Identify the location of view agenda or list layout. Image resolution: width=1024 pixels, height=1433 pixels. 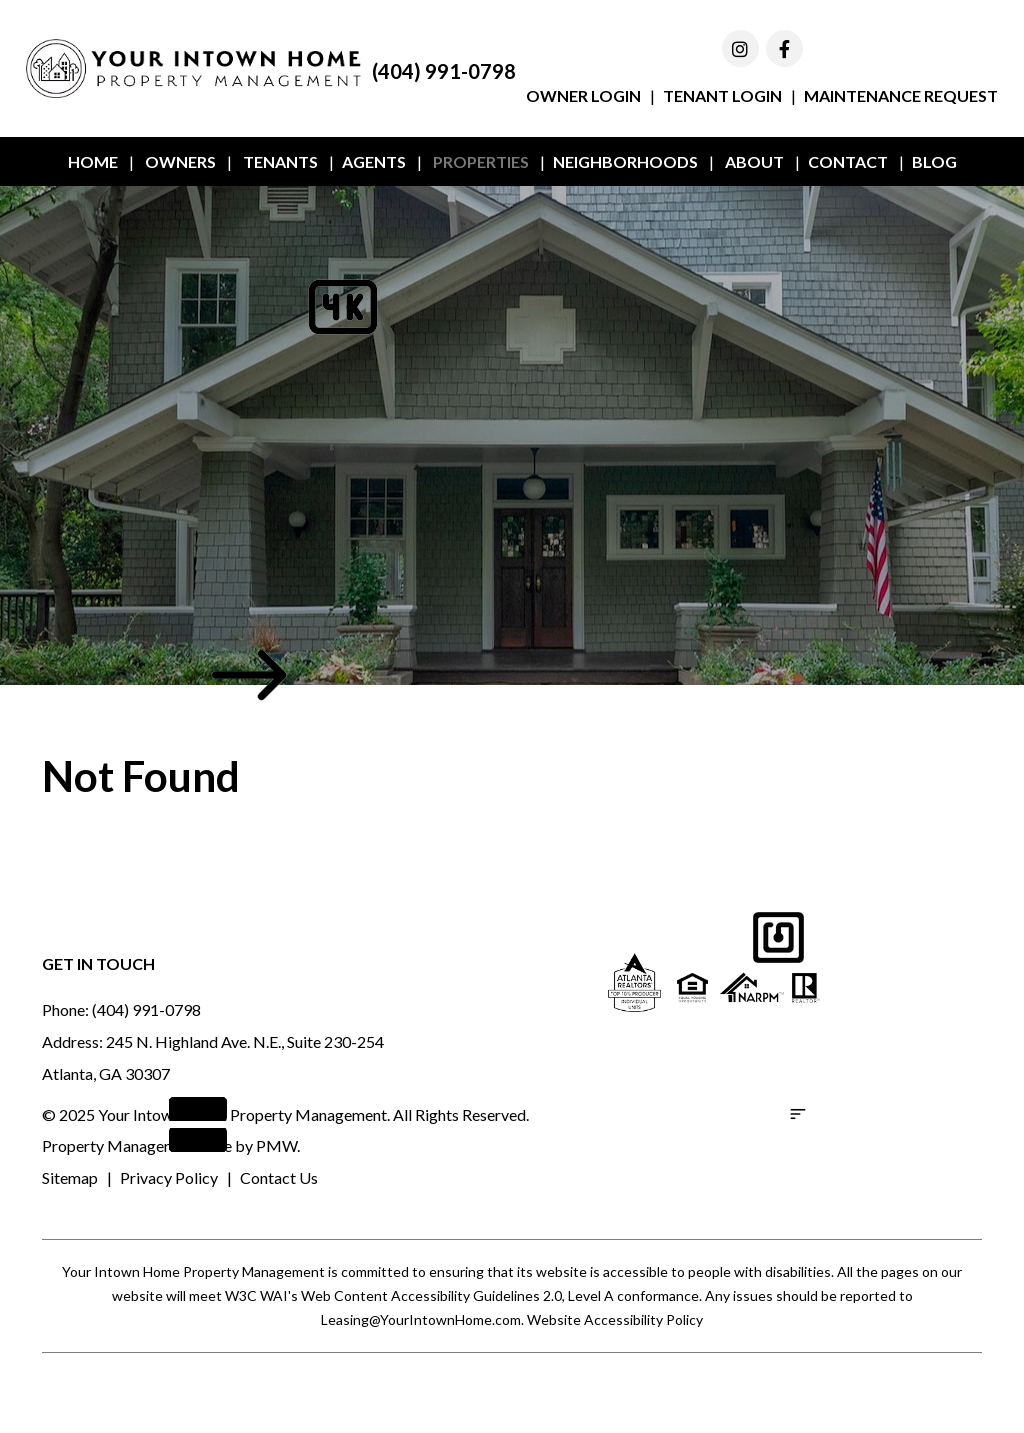
(199, 1124).